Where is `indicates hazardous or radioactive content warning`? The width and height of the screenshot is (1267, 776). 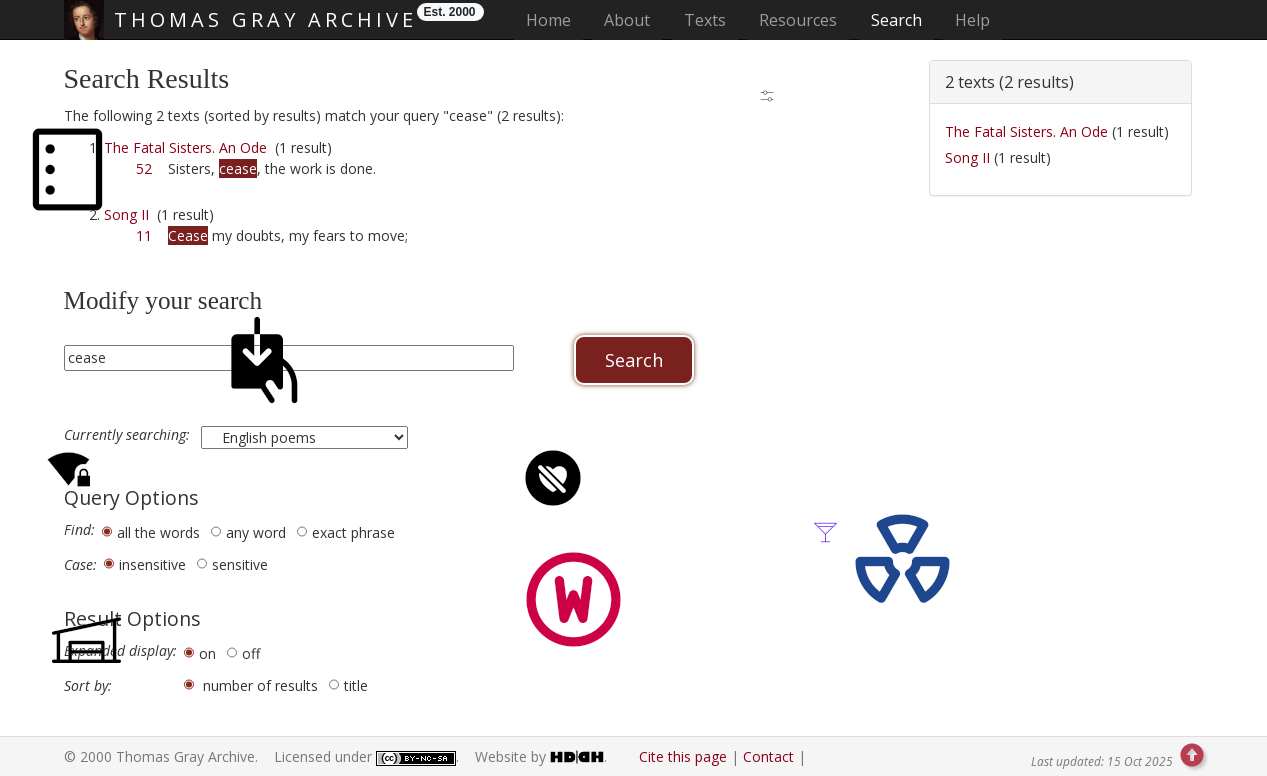
indicates hazardous or radioactive content warning is located at coordinates (902, 561).